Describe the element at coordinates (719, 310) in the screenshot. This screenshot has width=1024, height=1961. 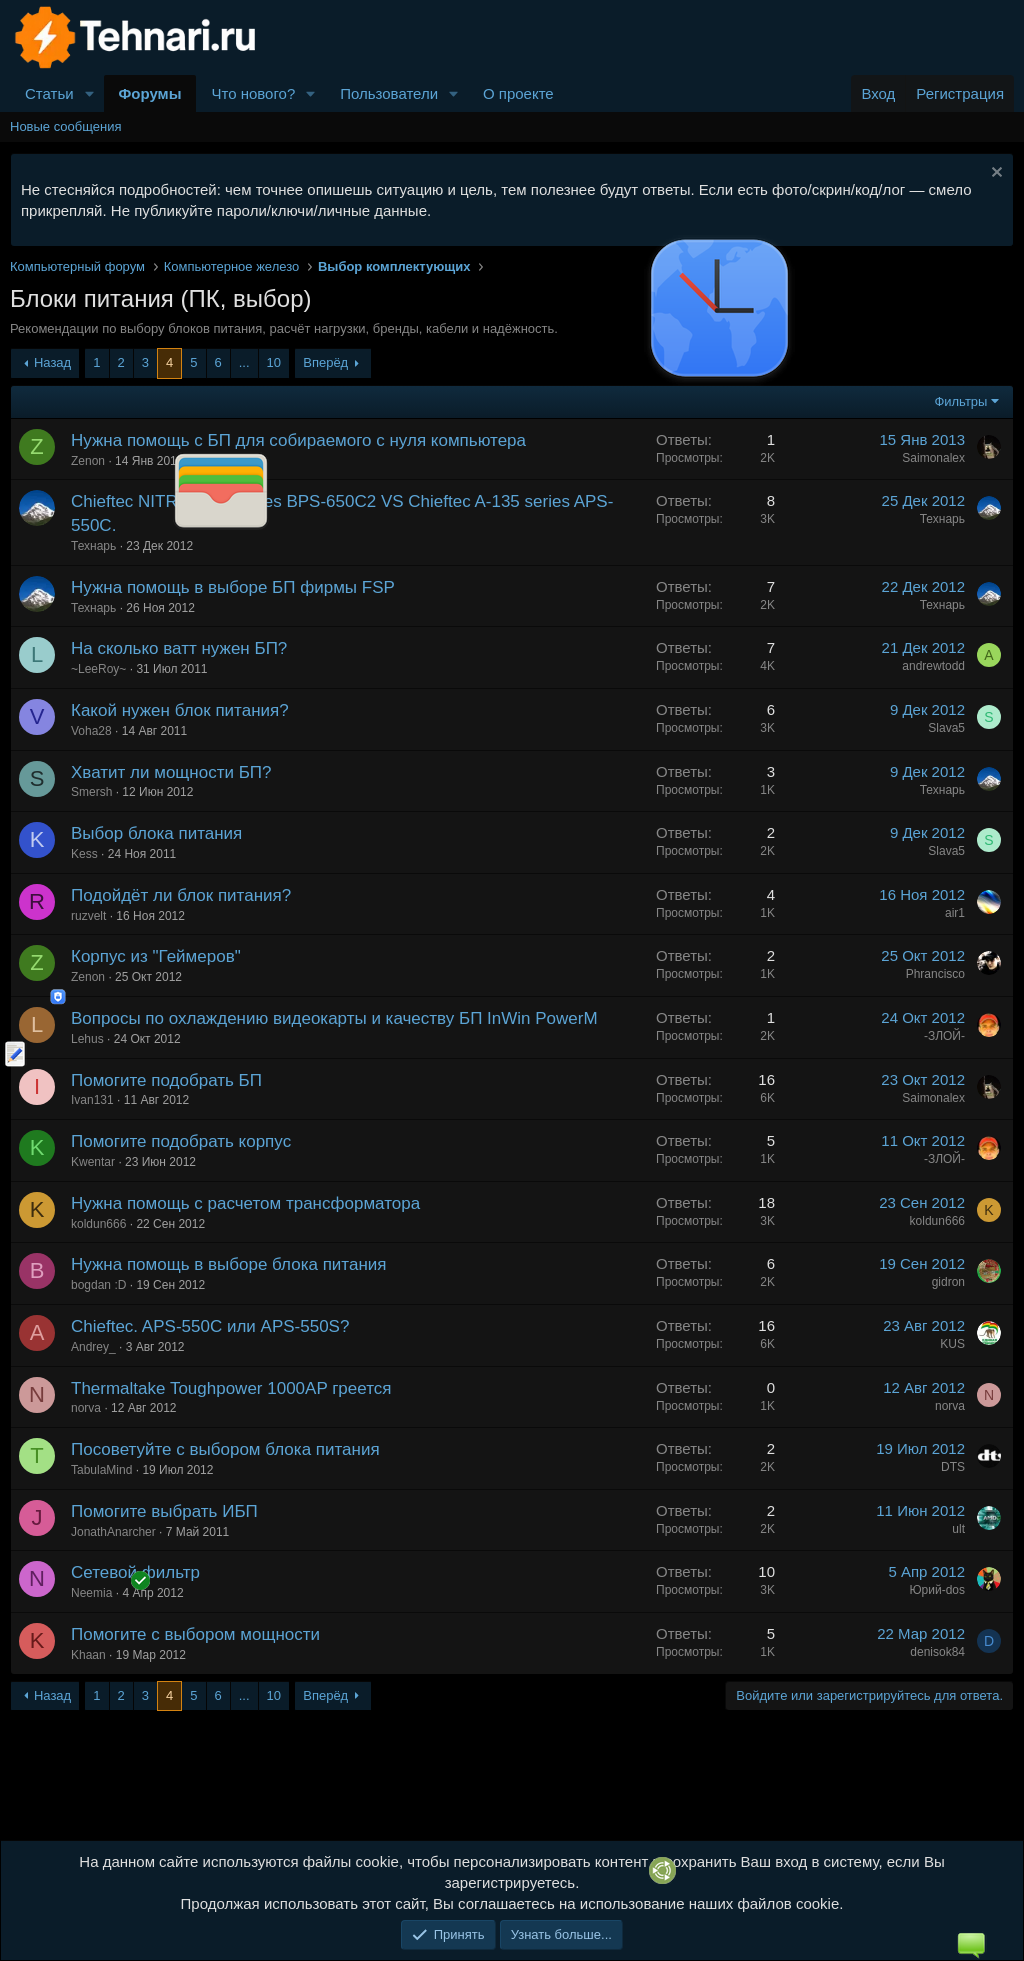
I see `configure network time protocol settings` at that location.